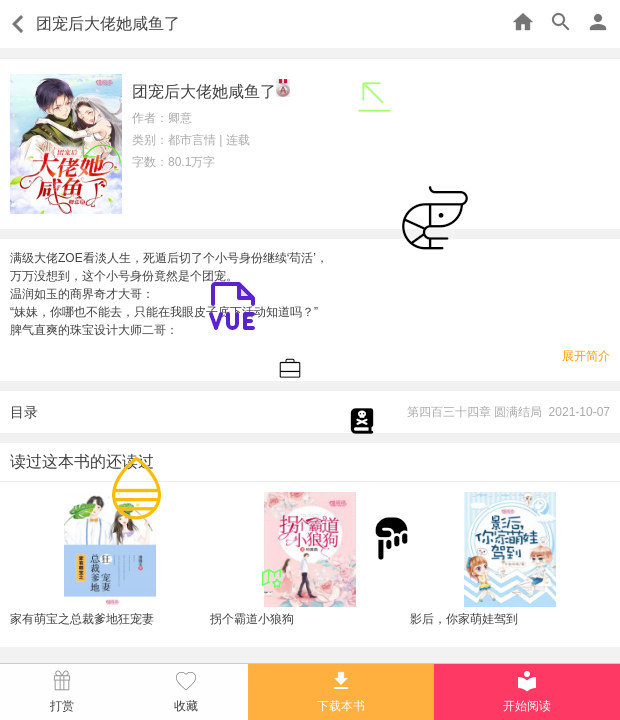  What do you see at coordinates (136, 490) in the screenshot?
I see `adjust fill level or capacity` at bounding box center [136, 490].